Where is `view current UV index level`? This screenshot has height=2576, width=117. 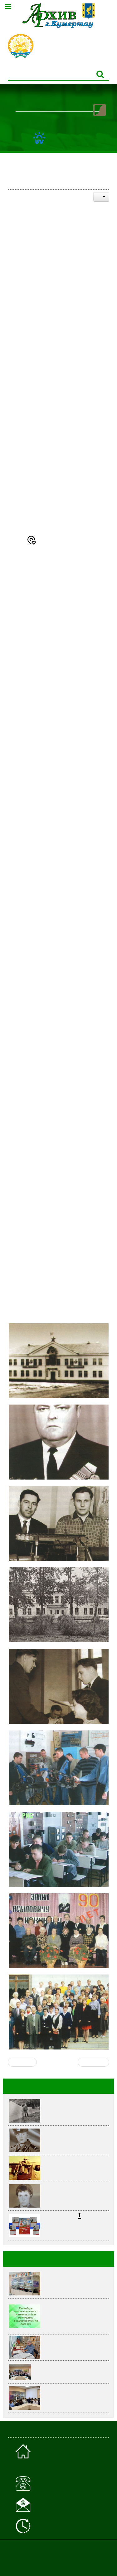 view current UV index level is located at coordinates (39, 138).